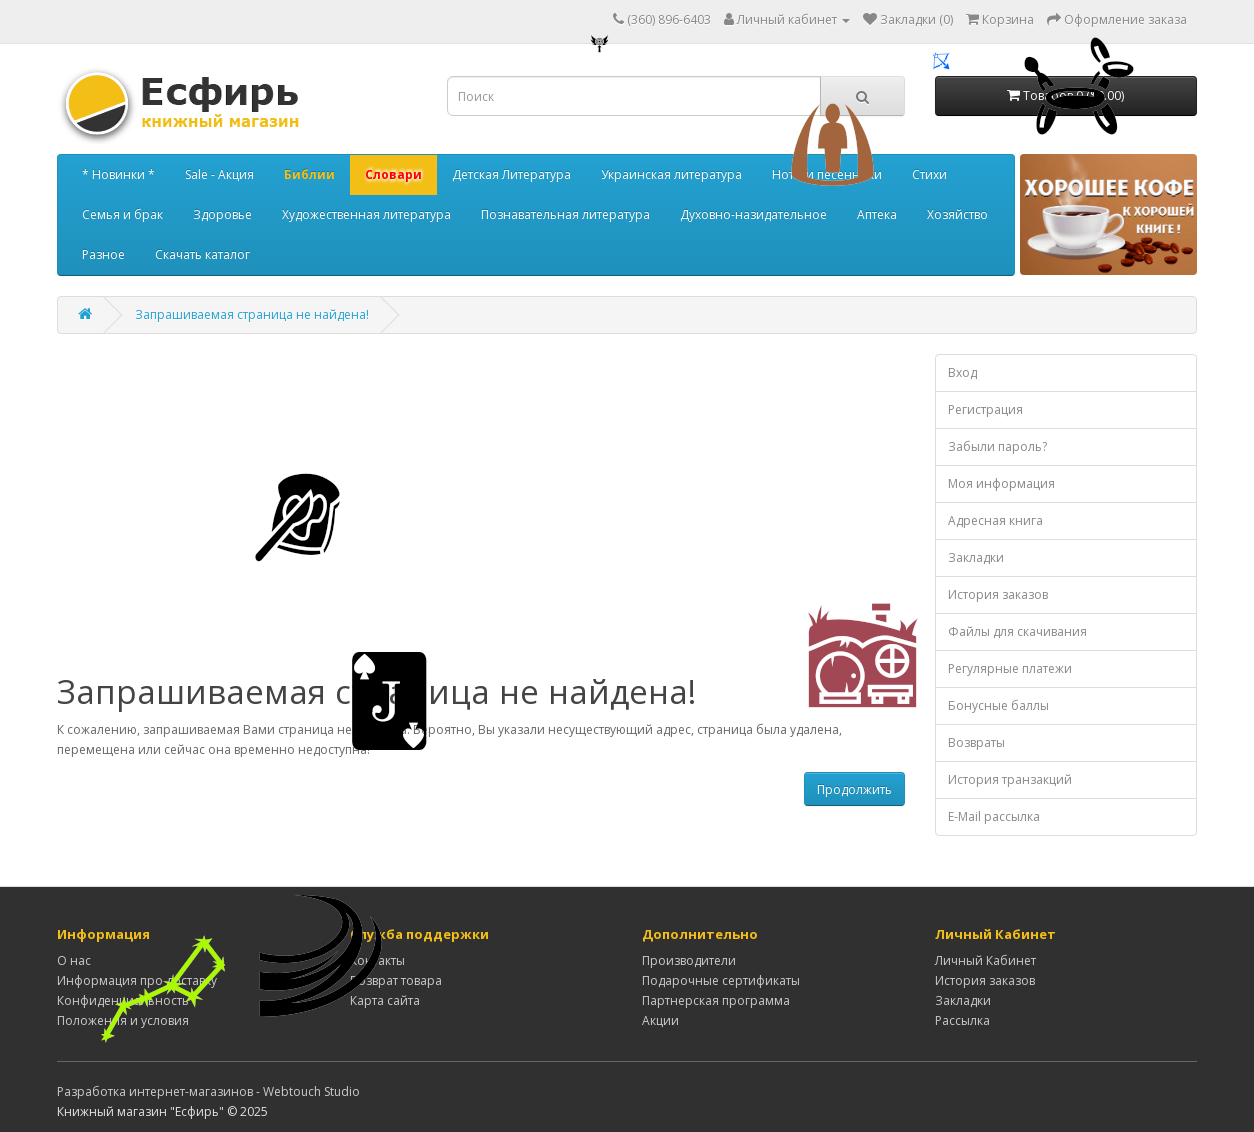 This screenshot has width=1254, height=1132. What do you see at coordinates (1079, 86) in the screenshot?
I see `access party or celebration features` at bounding box center [1079, 86].